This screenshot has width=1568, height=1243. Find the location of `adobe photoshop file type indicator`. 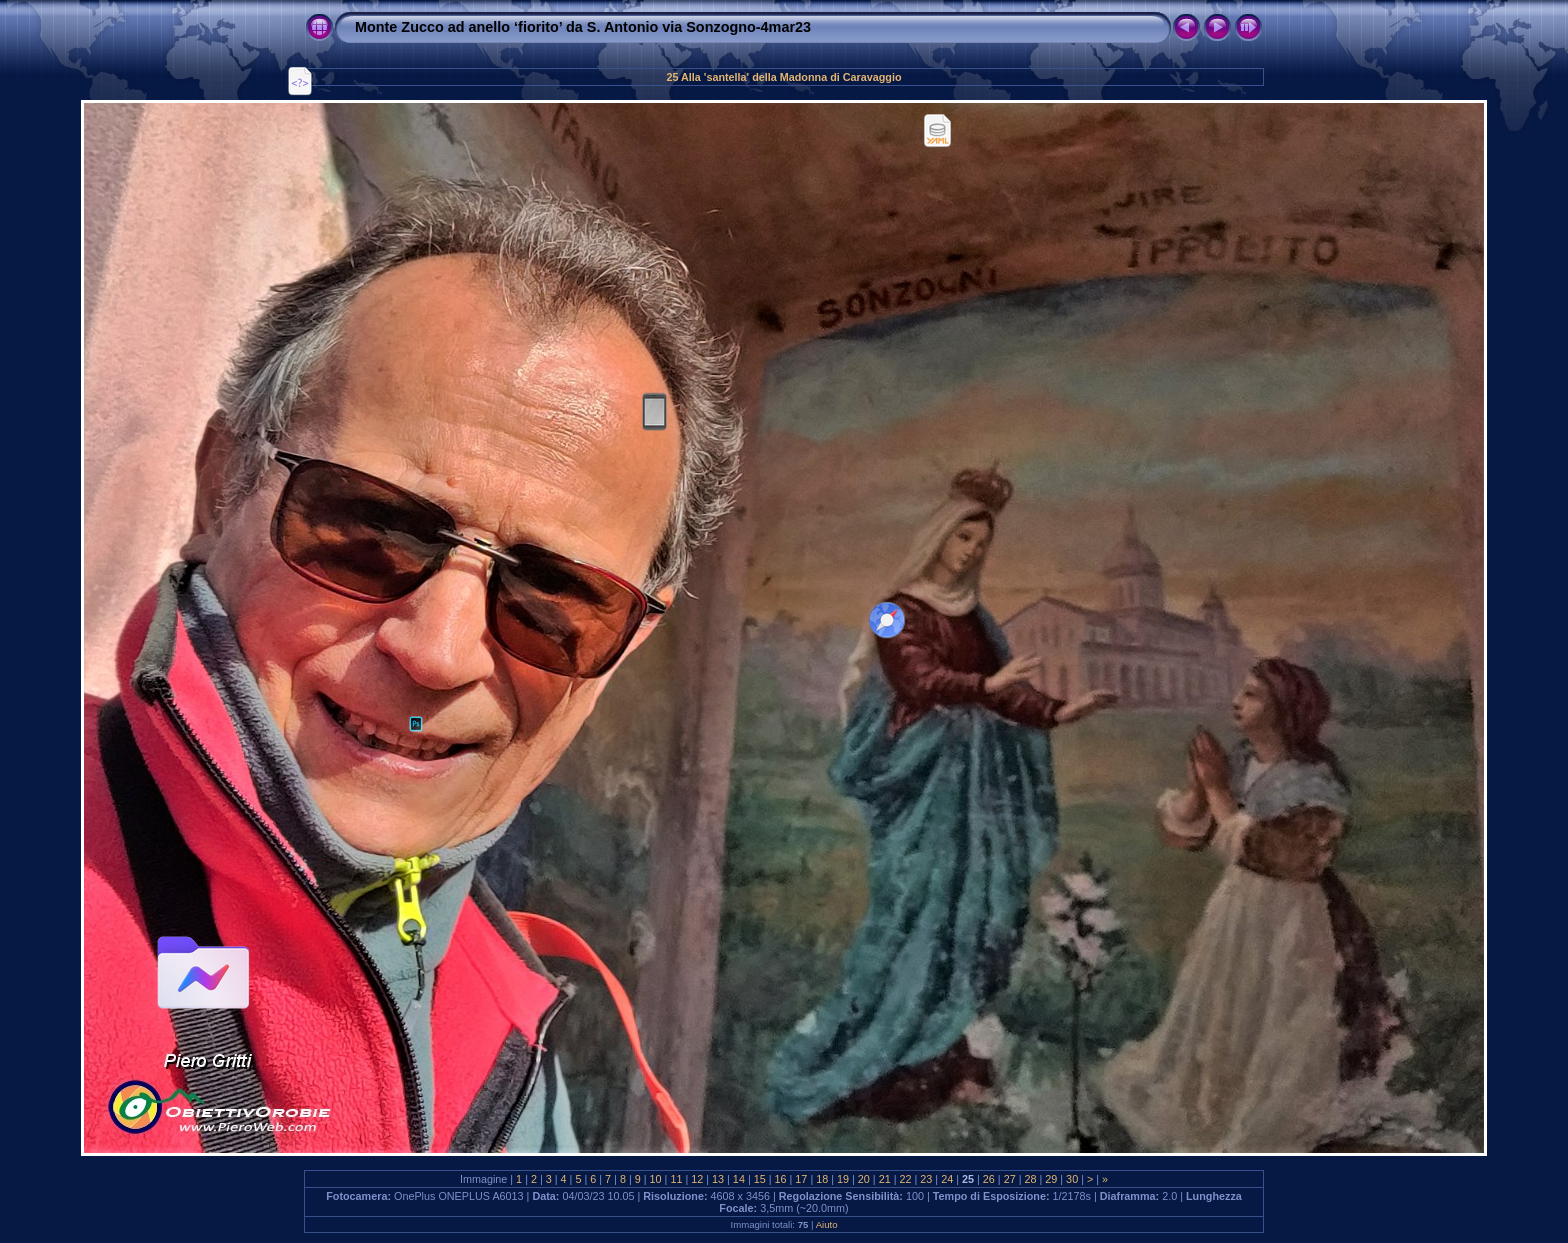

adobe photoshop file type indicator is located at coordinates (416, 724).